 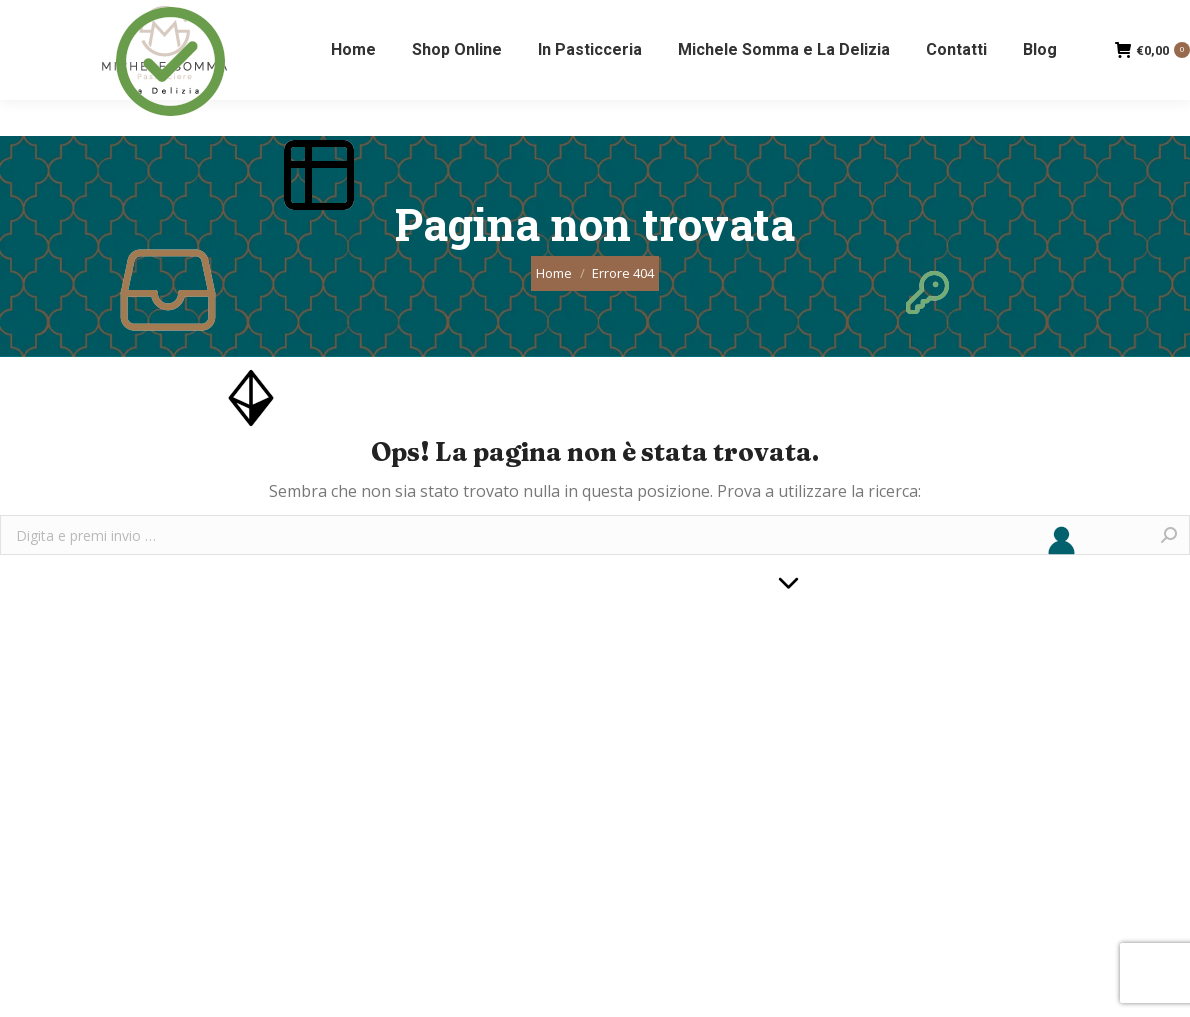 What do you see at coordinates (319, 175) in the screenshot?
I see `view data in table format` at bounding box center [319, 175].